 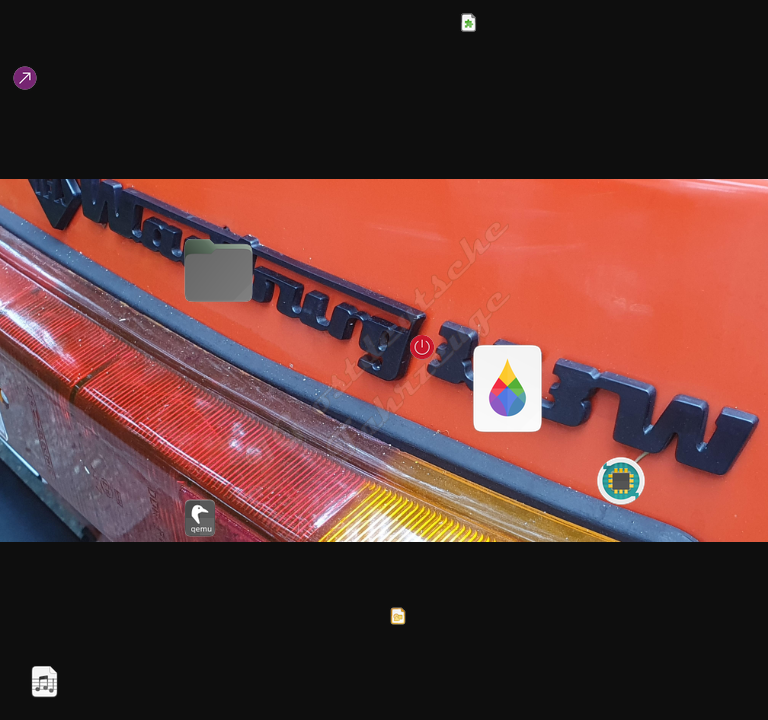 What do you see at coordinates (422, 347) in the screenshot?
I see `shut down the system` at bounding box center [422, 347].